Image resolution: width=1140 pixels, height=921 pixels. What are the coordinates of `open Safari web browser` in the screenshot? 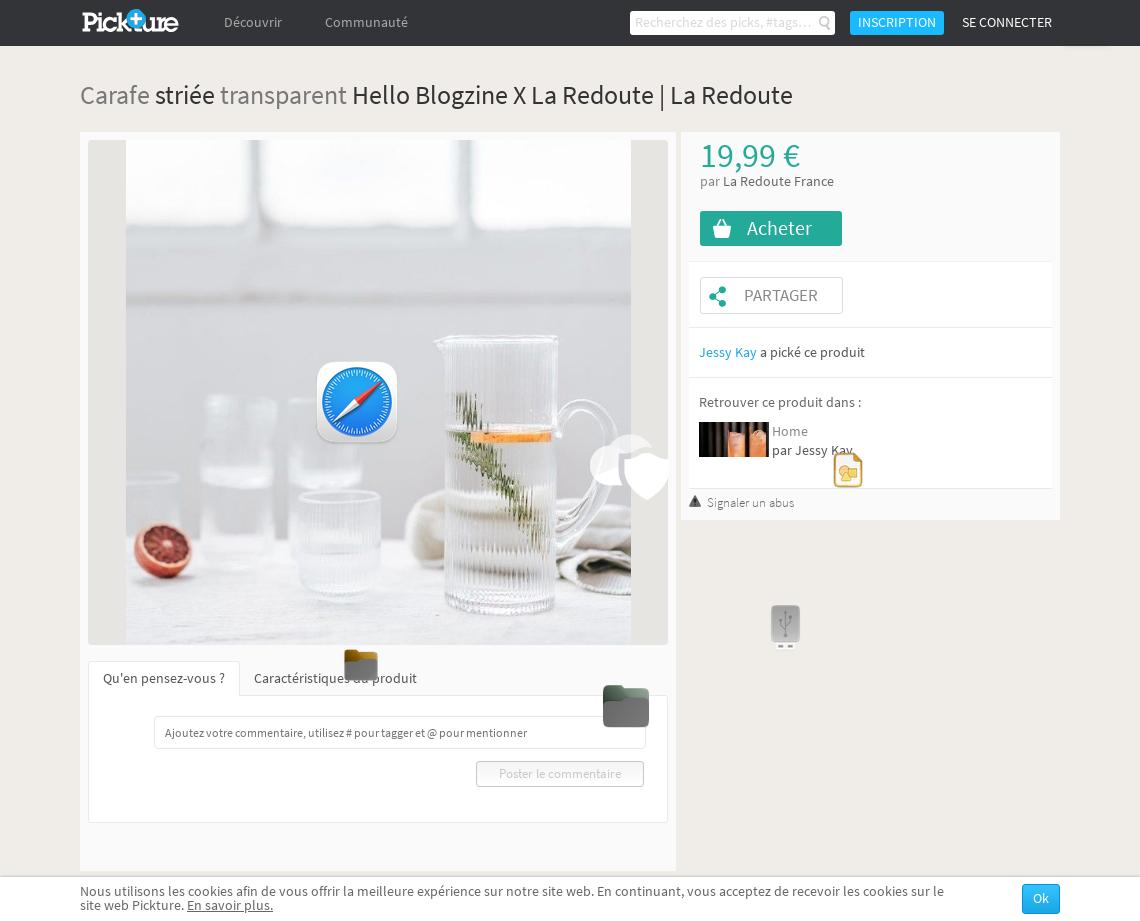 It's located at (357, 402).